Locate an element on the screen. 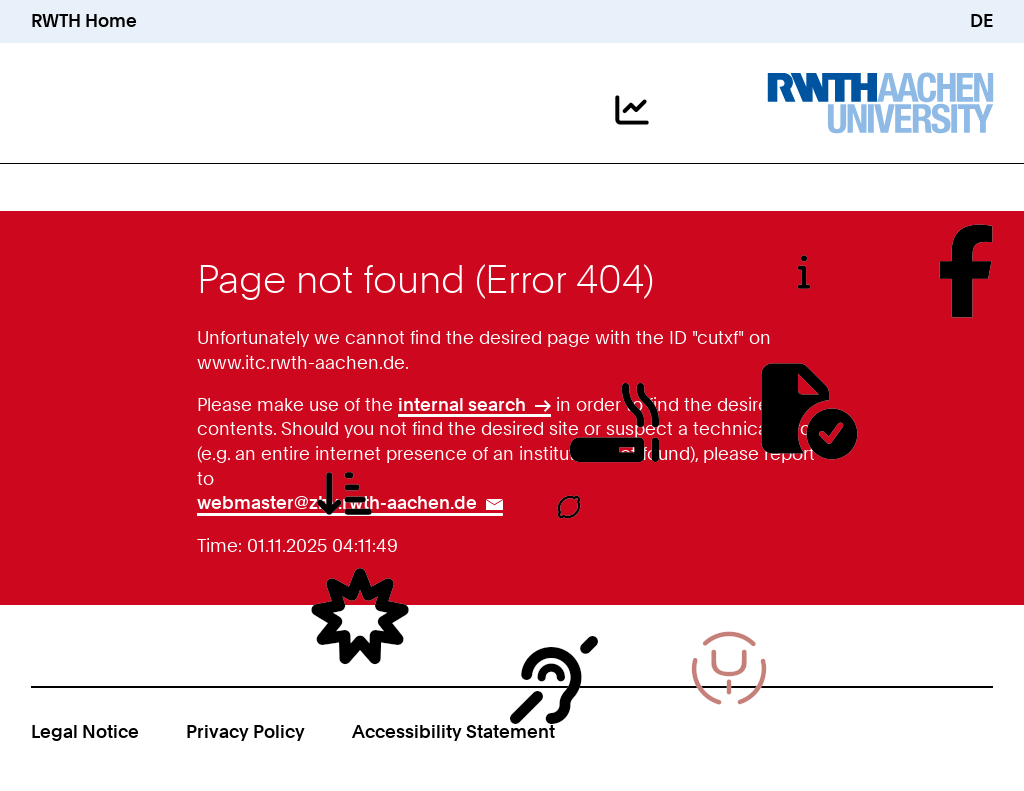 The height and width of the screenshot is (791, 1024). view more information about this item is located at coordinates (804, 272).